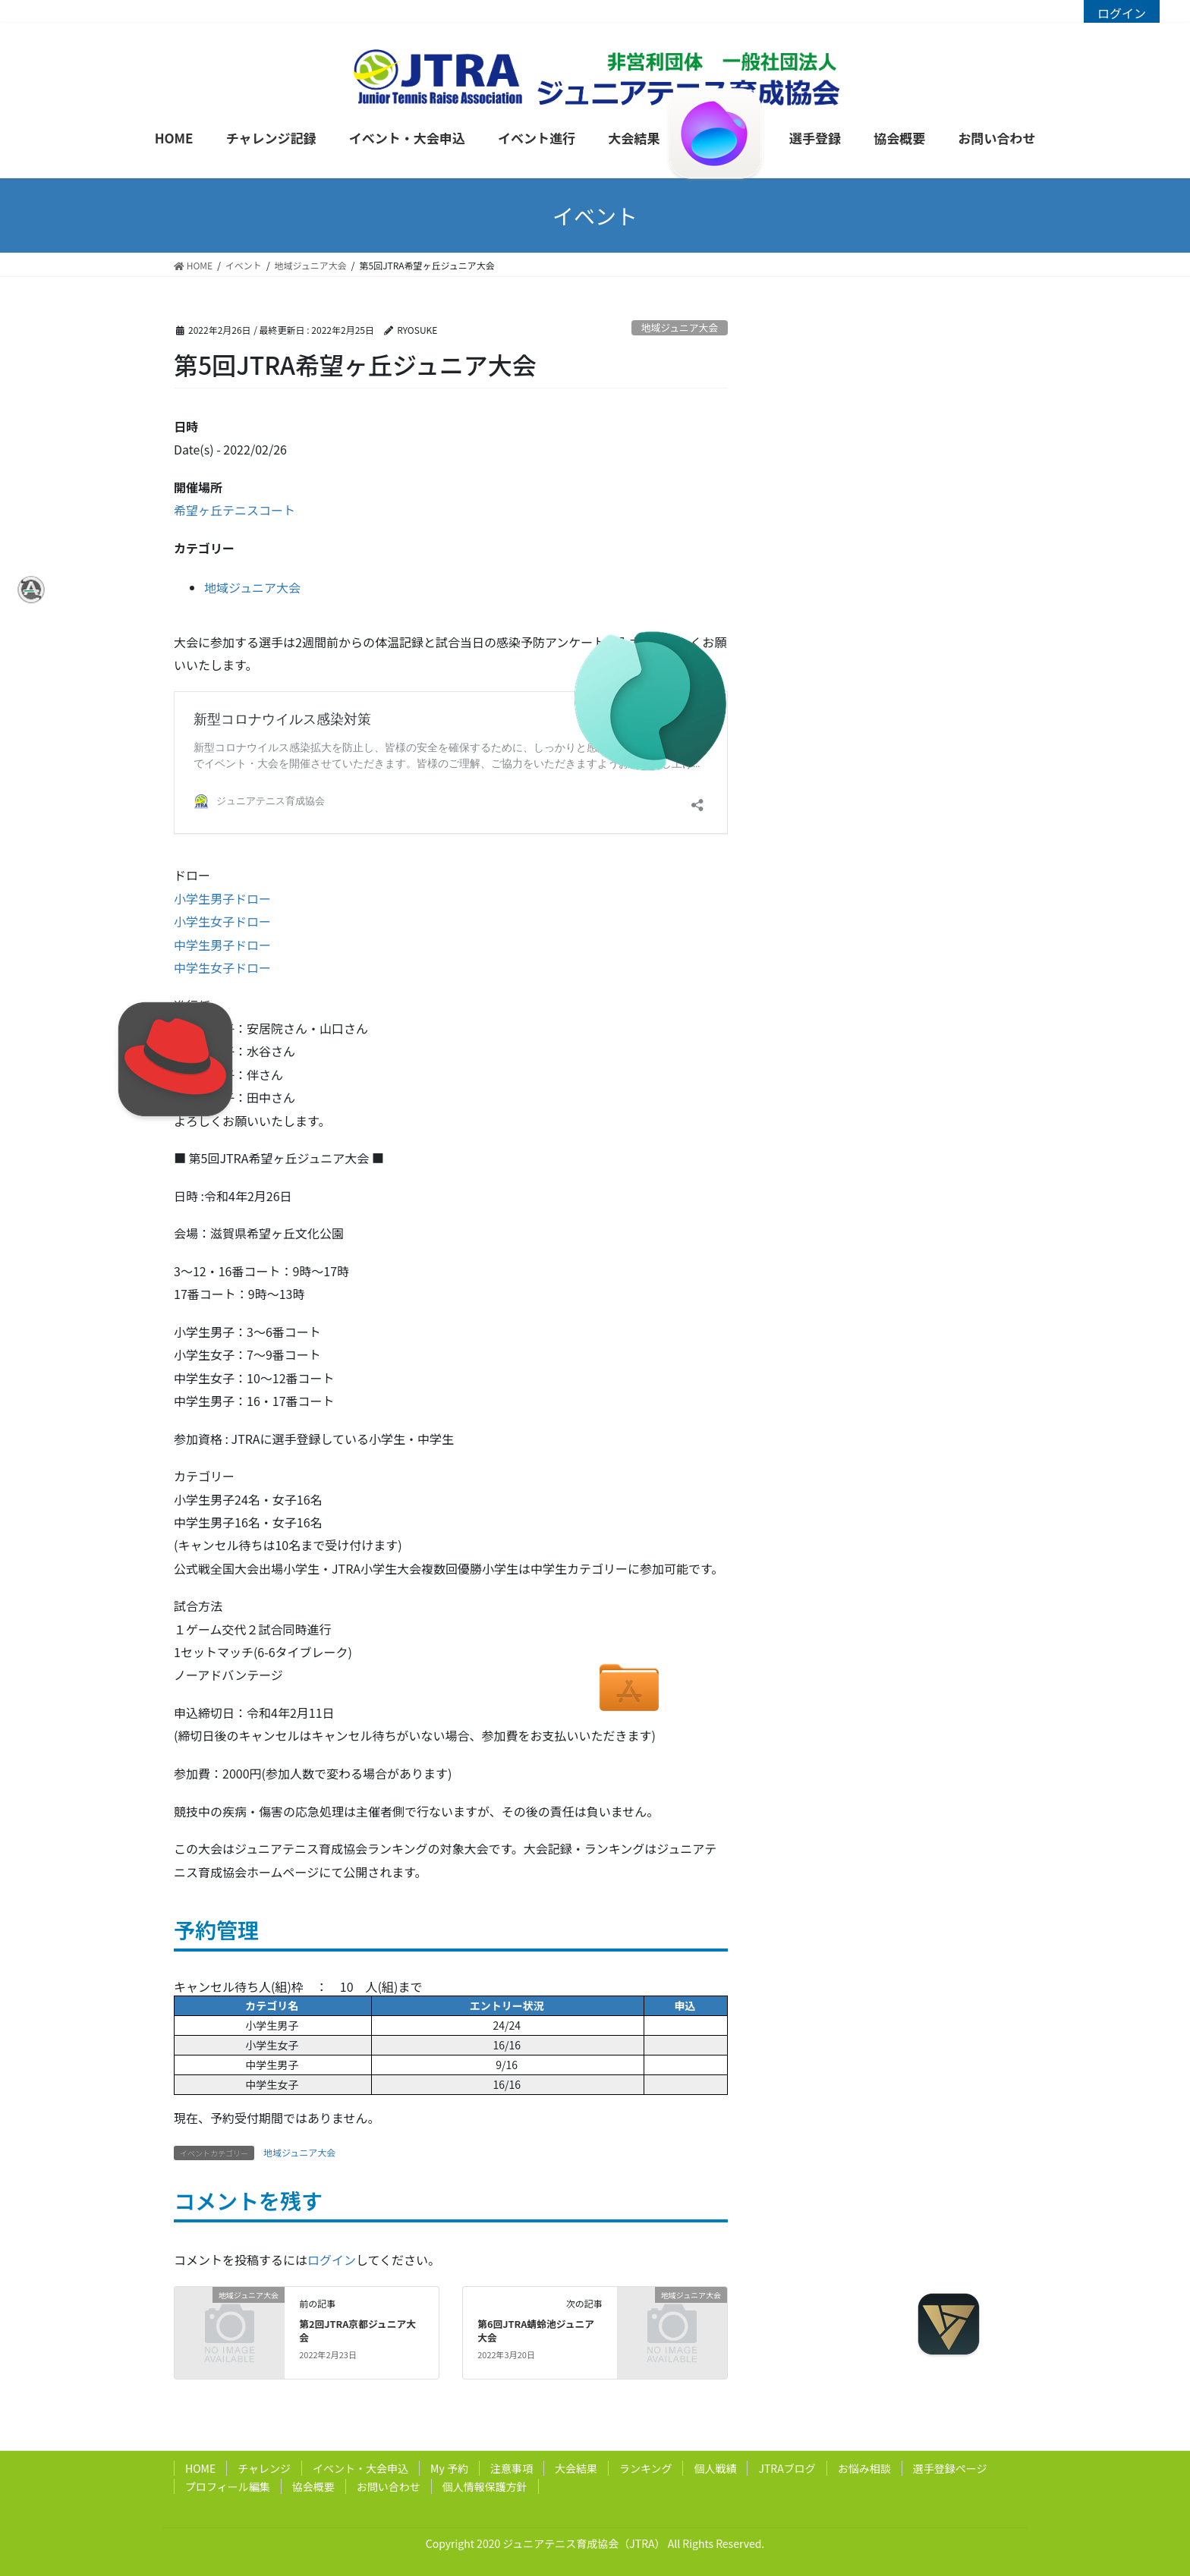  I want to click on open Red Hat Enterprise Linux application, so click(175, 1059).